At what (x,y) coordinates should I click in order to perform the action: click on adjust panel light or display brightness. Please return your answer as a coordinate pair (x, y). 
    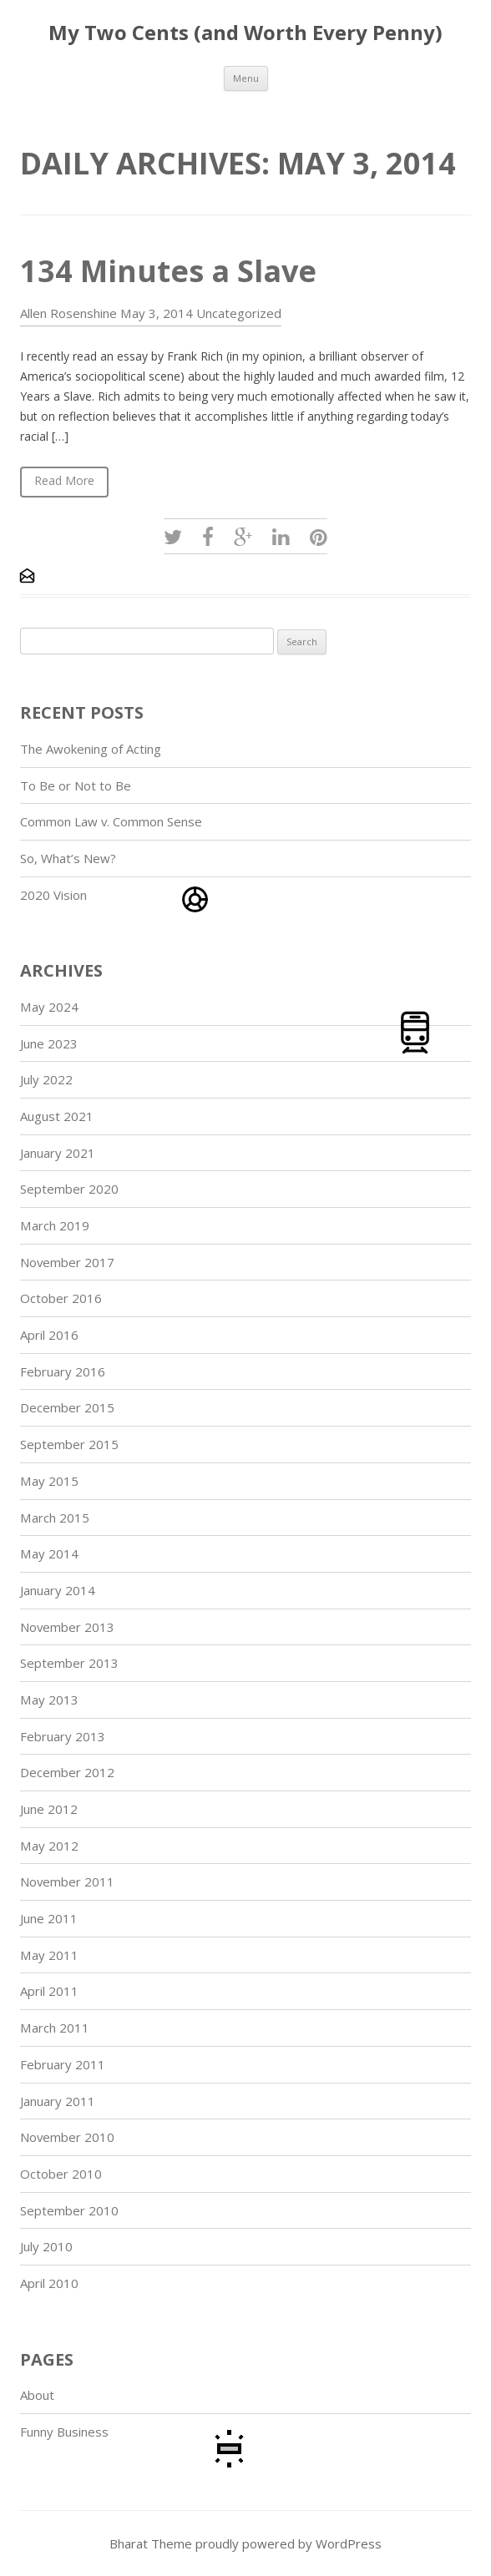
    Looking at the image, I should click on (229, 2448).